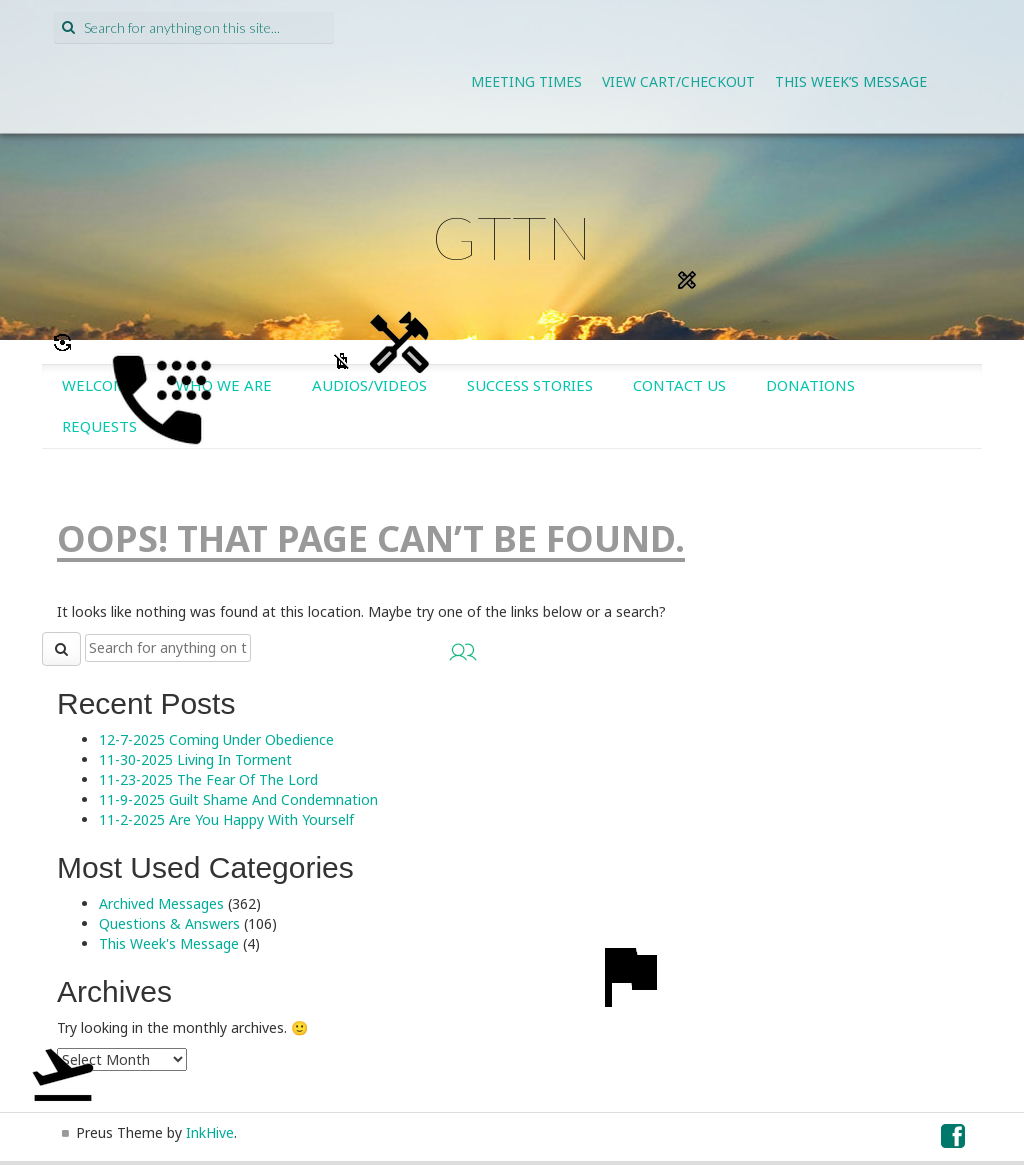 This screenshot has height=1165, width=1024. Describe the element at coordinates (63, 1074) in the screenshot. I see `view flight departure information` at that location.